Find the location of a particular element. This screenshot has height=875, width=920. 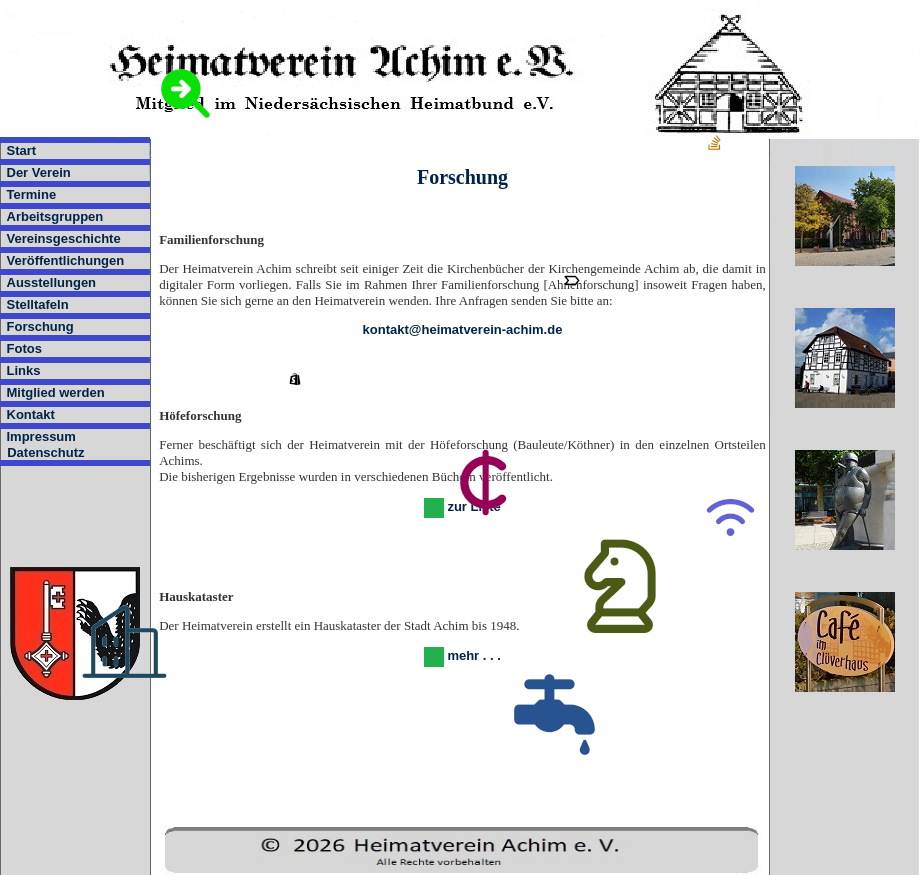

visit stack overflow website is located at coordinates (714, 142).